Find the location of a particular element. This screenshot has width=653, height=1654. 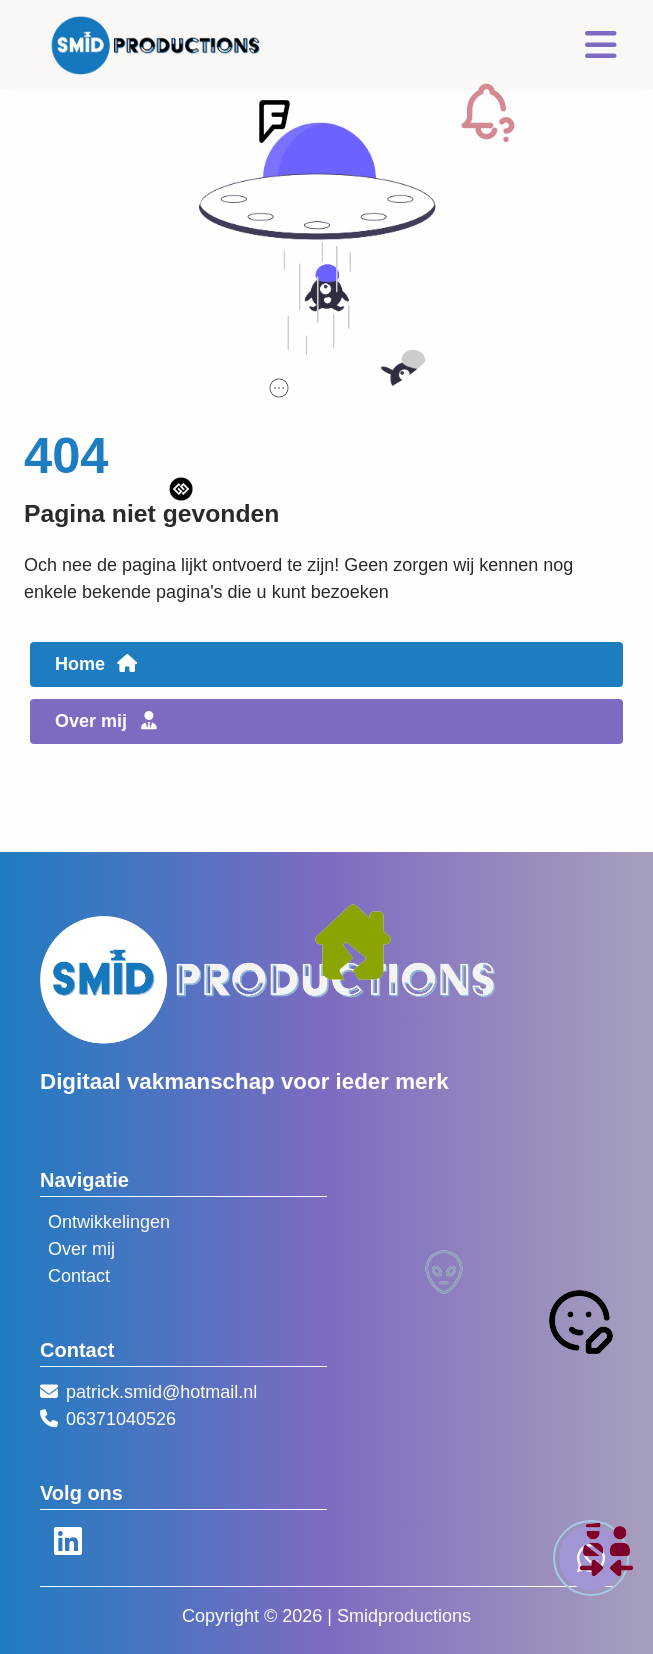

open foursquare app is located at coordinates (274, 121).